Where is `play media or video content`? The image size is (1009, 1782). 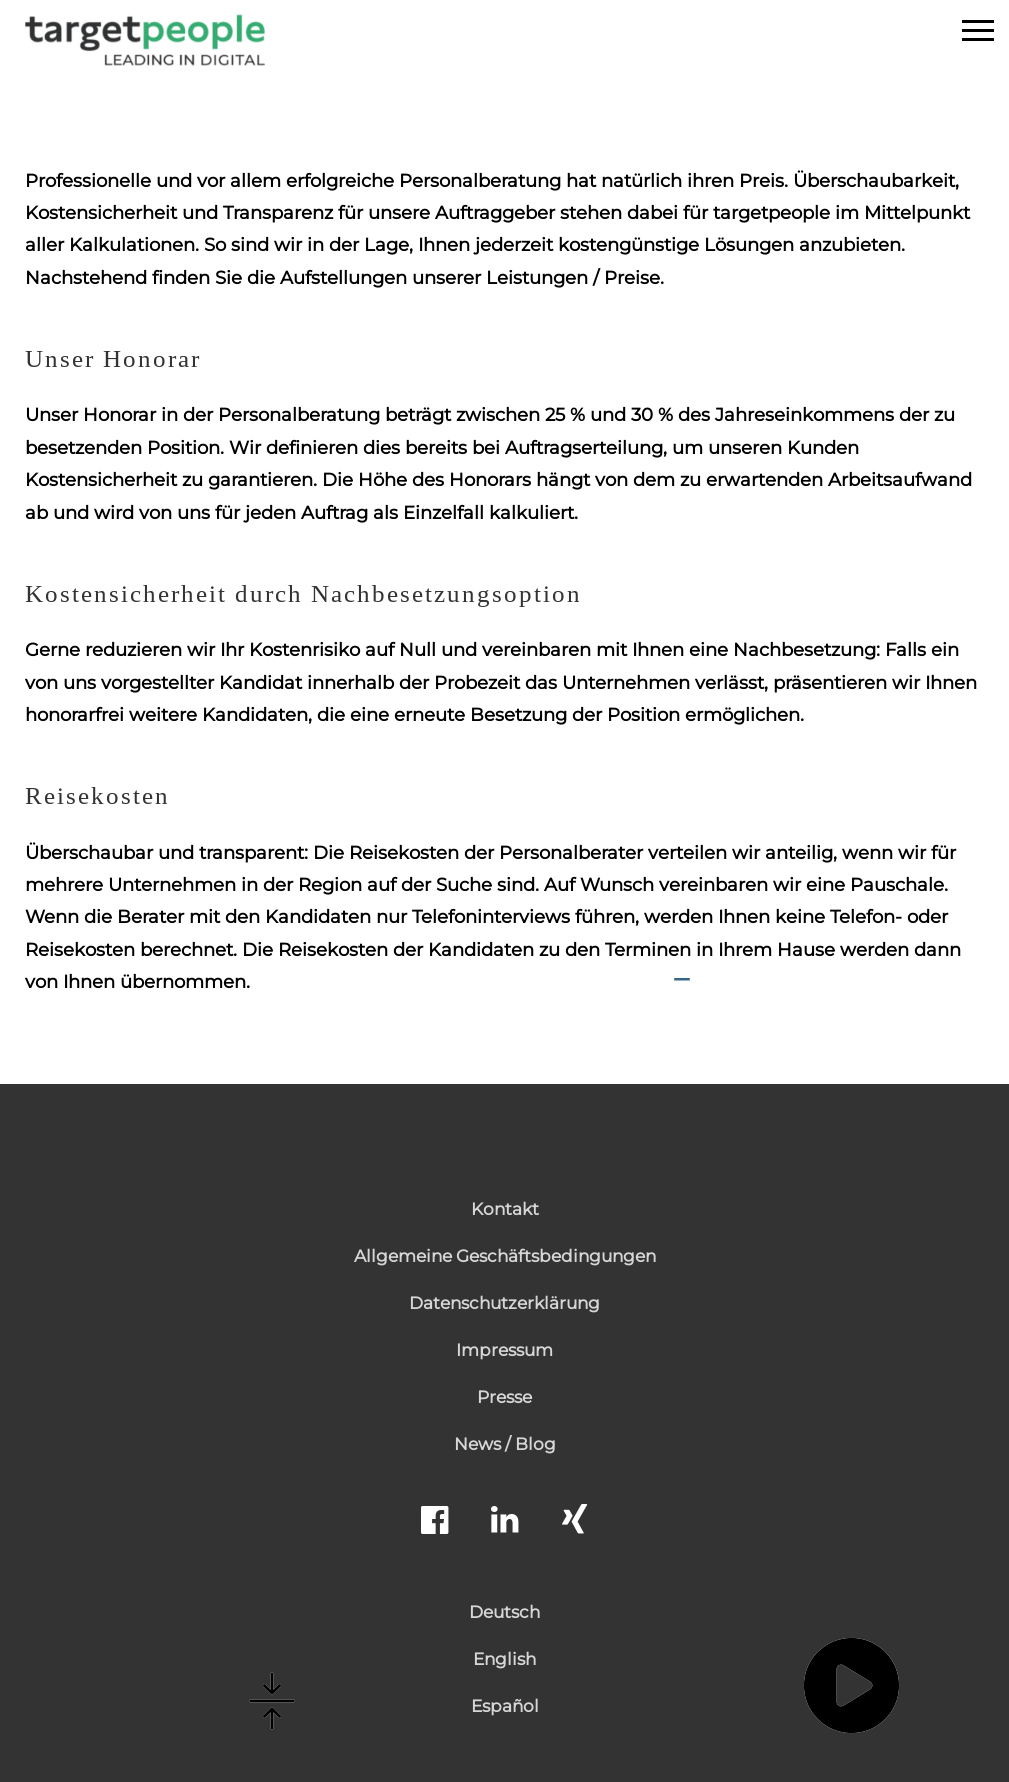 play media or video content is located at coordinates (851, 1685).